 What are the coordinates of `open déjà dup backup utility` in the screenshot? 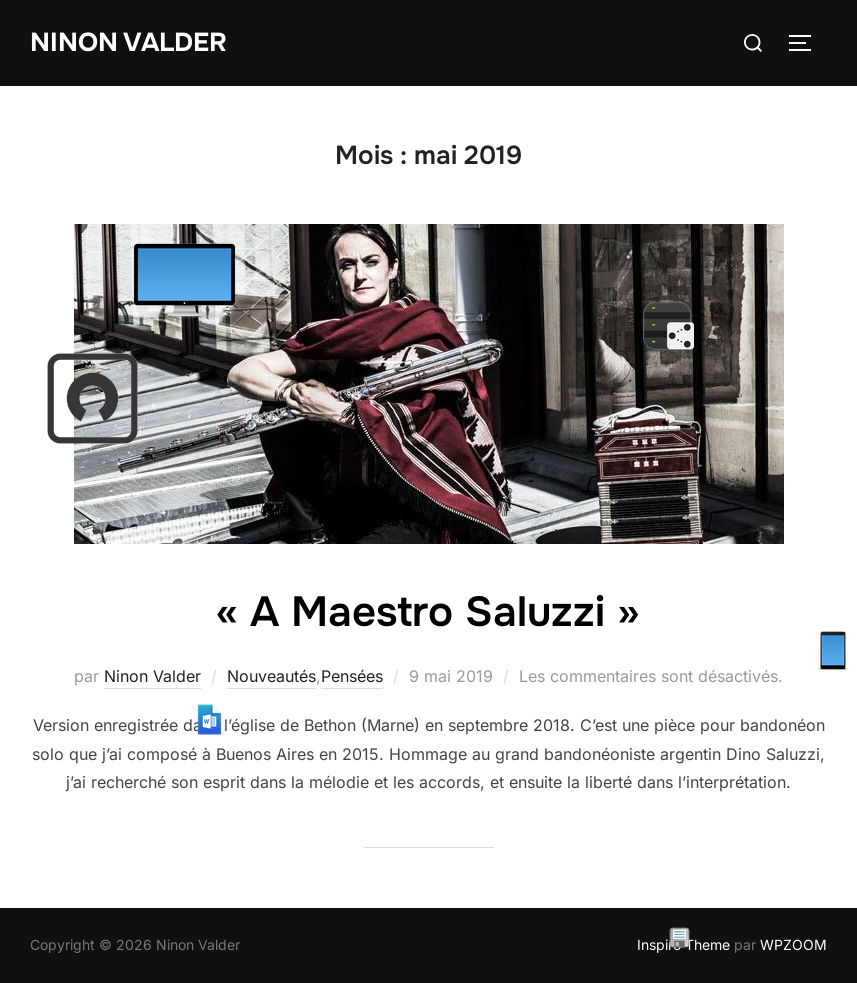 It's located at (92, 398).